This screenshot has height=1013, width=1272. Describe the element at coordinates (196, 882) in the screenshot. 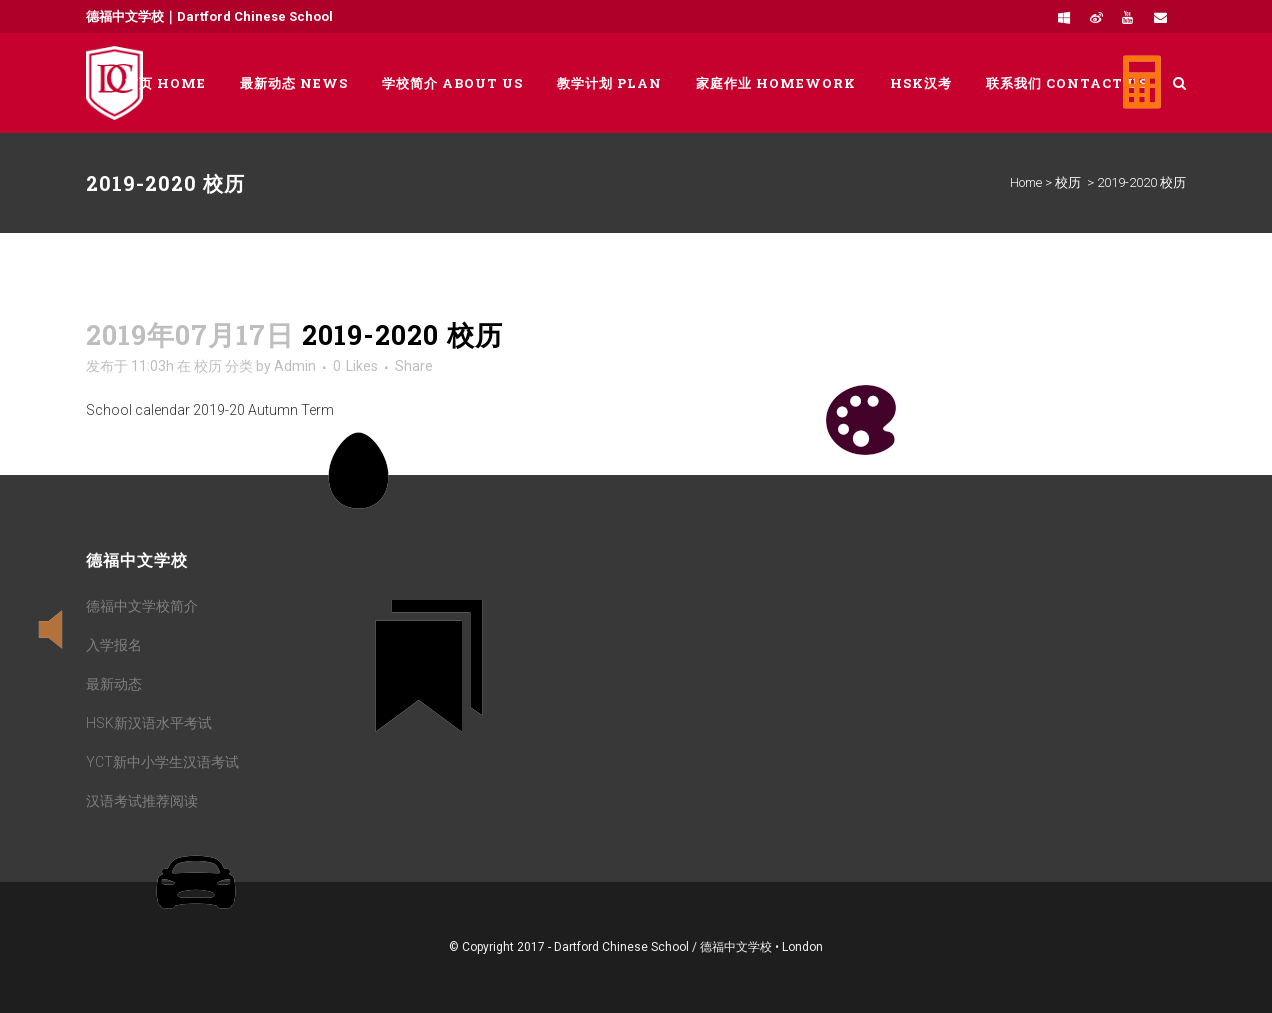

I see `access vehicle or car-related features` at that location.